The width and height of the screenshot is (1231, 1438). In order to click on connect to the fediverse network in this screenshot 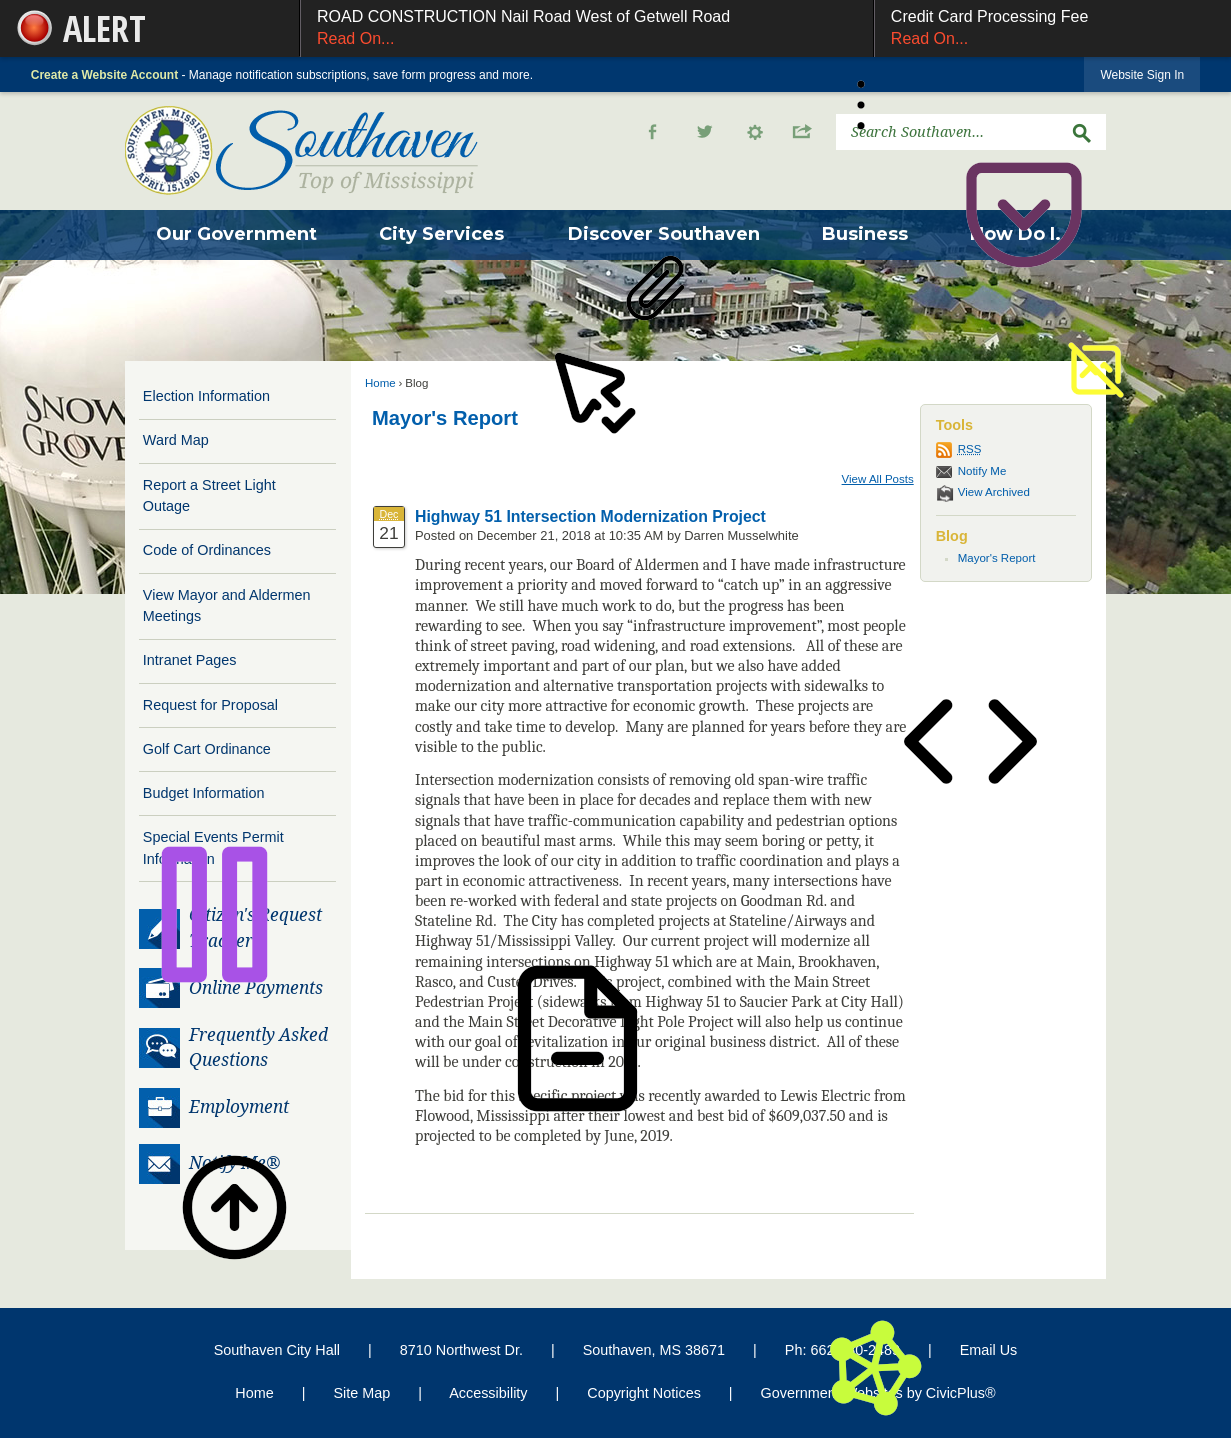, I will do `click(874, 1368)`.